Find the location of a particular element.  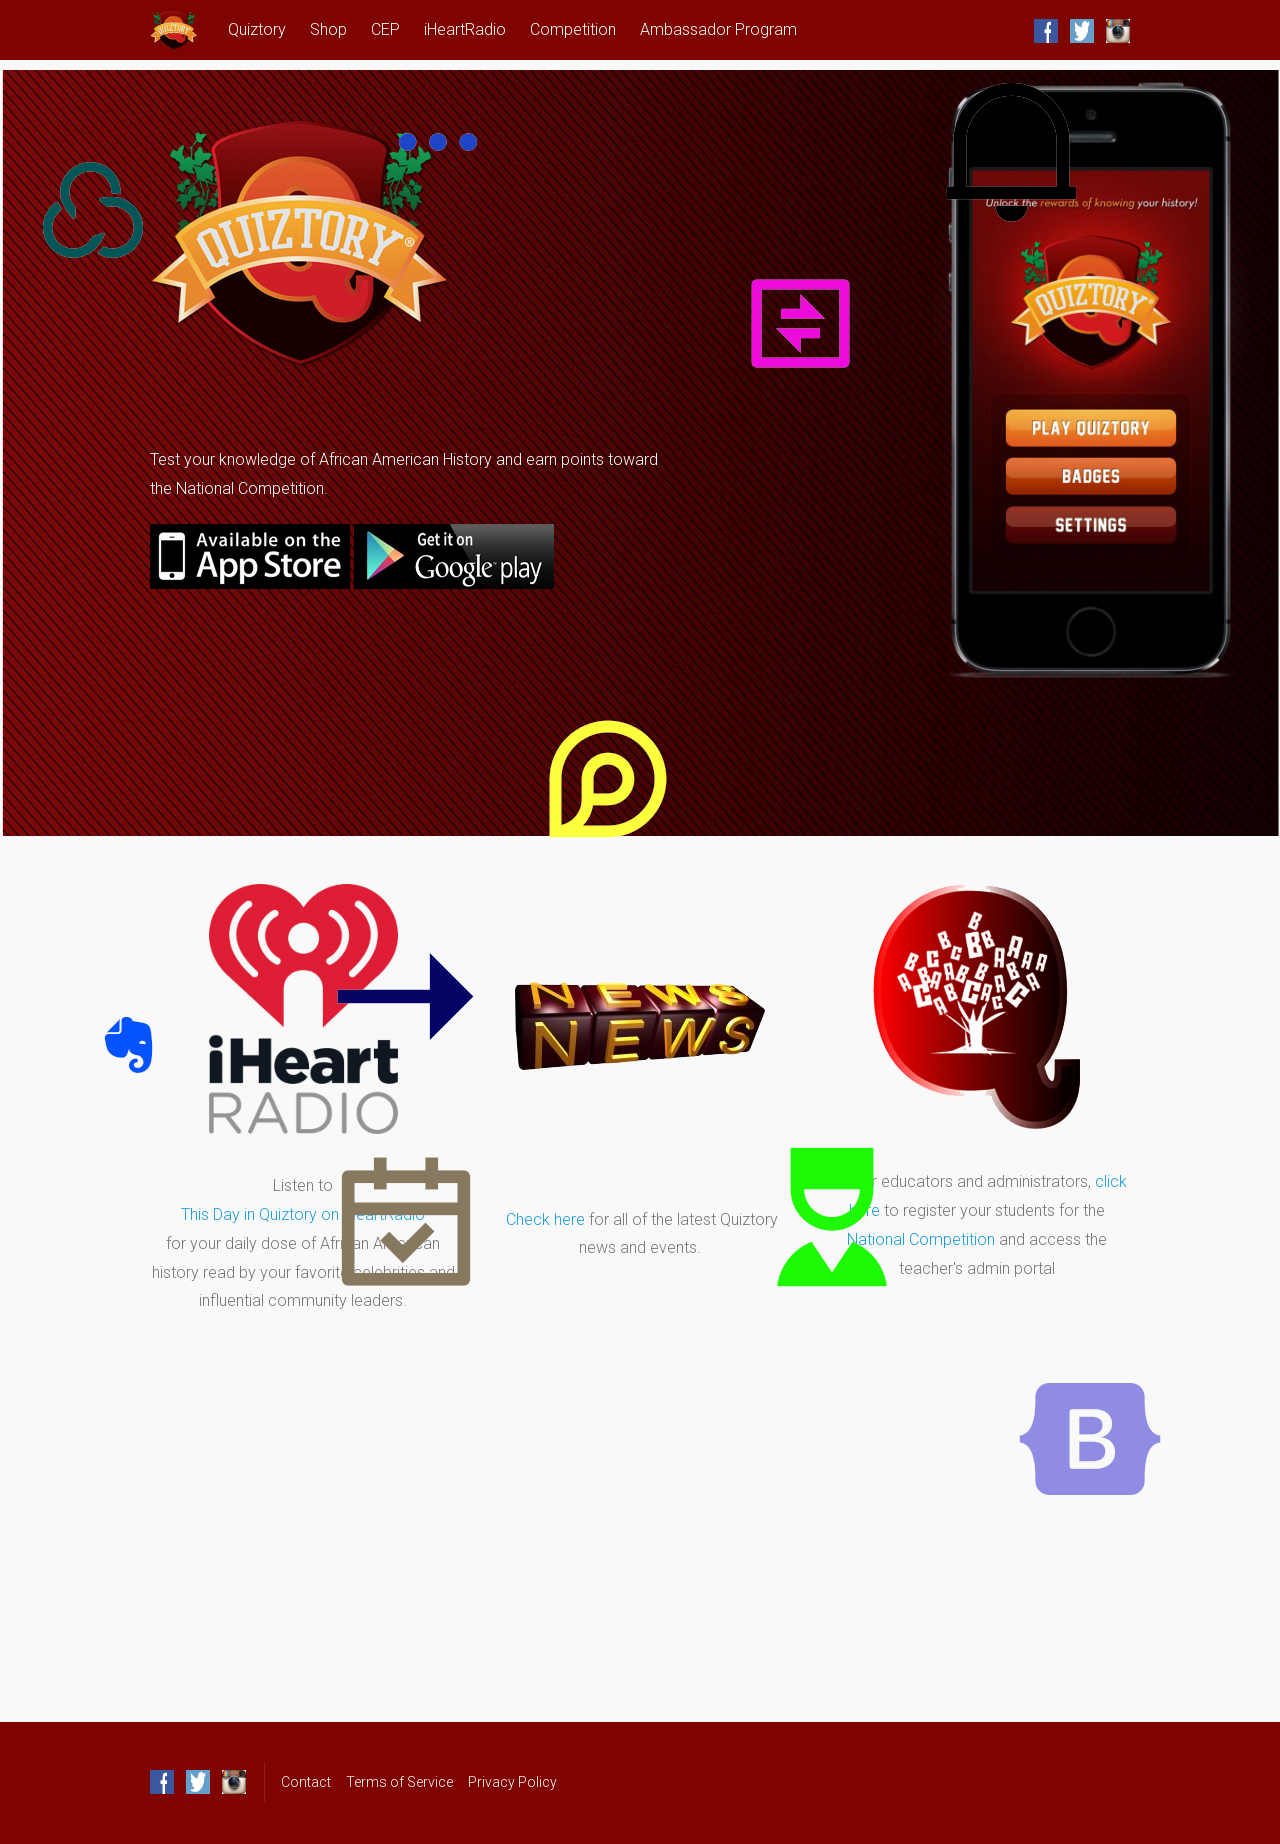

countingworks pro app or service logo is located at coordinates (93, 210).